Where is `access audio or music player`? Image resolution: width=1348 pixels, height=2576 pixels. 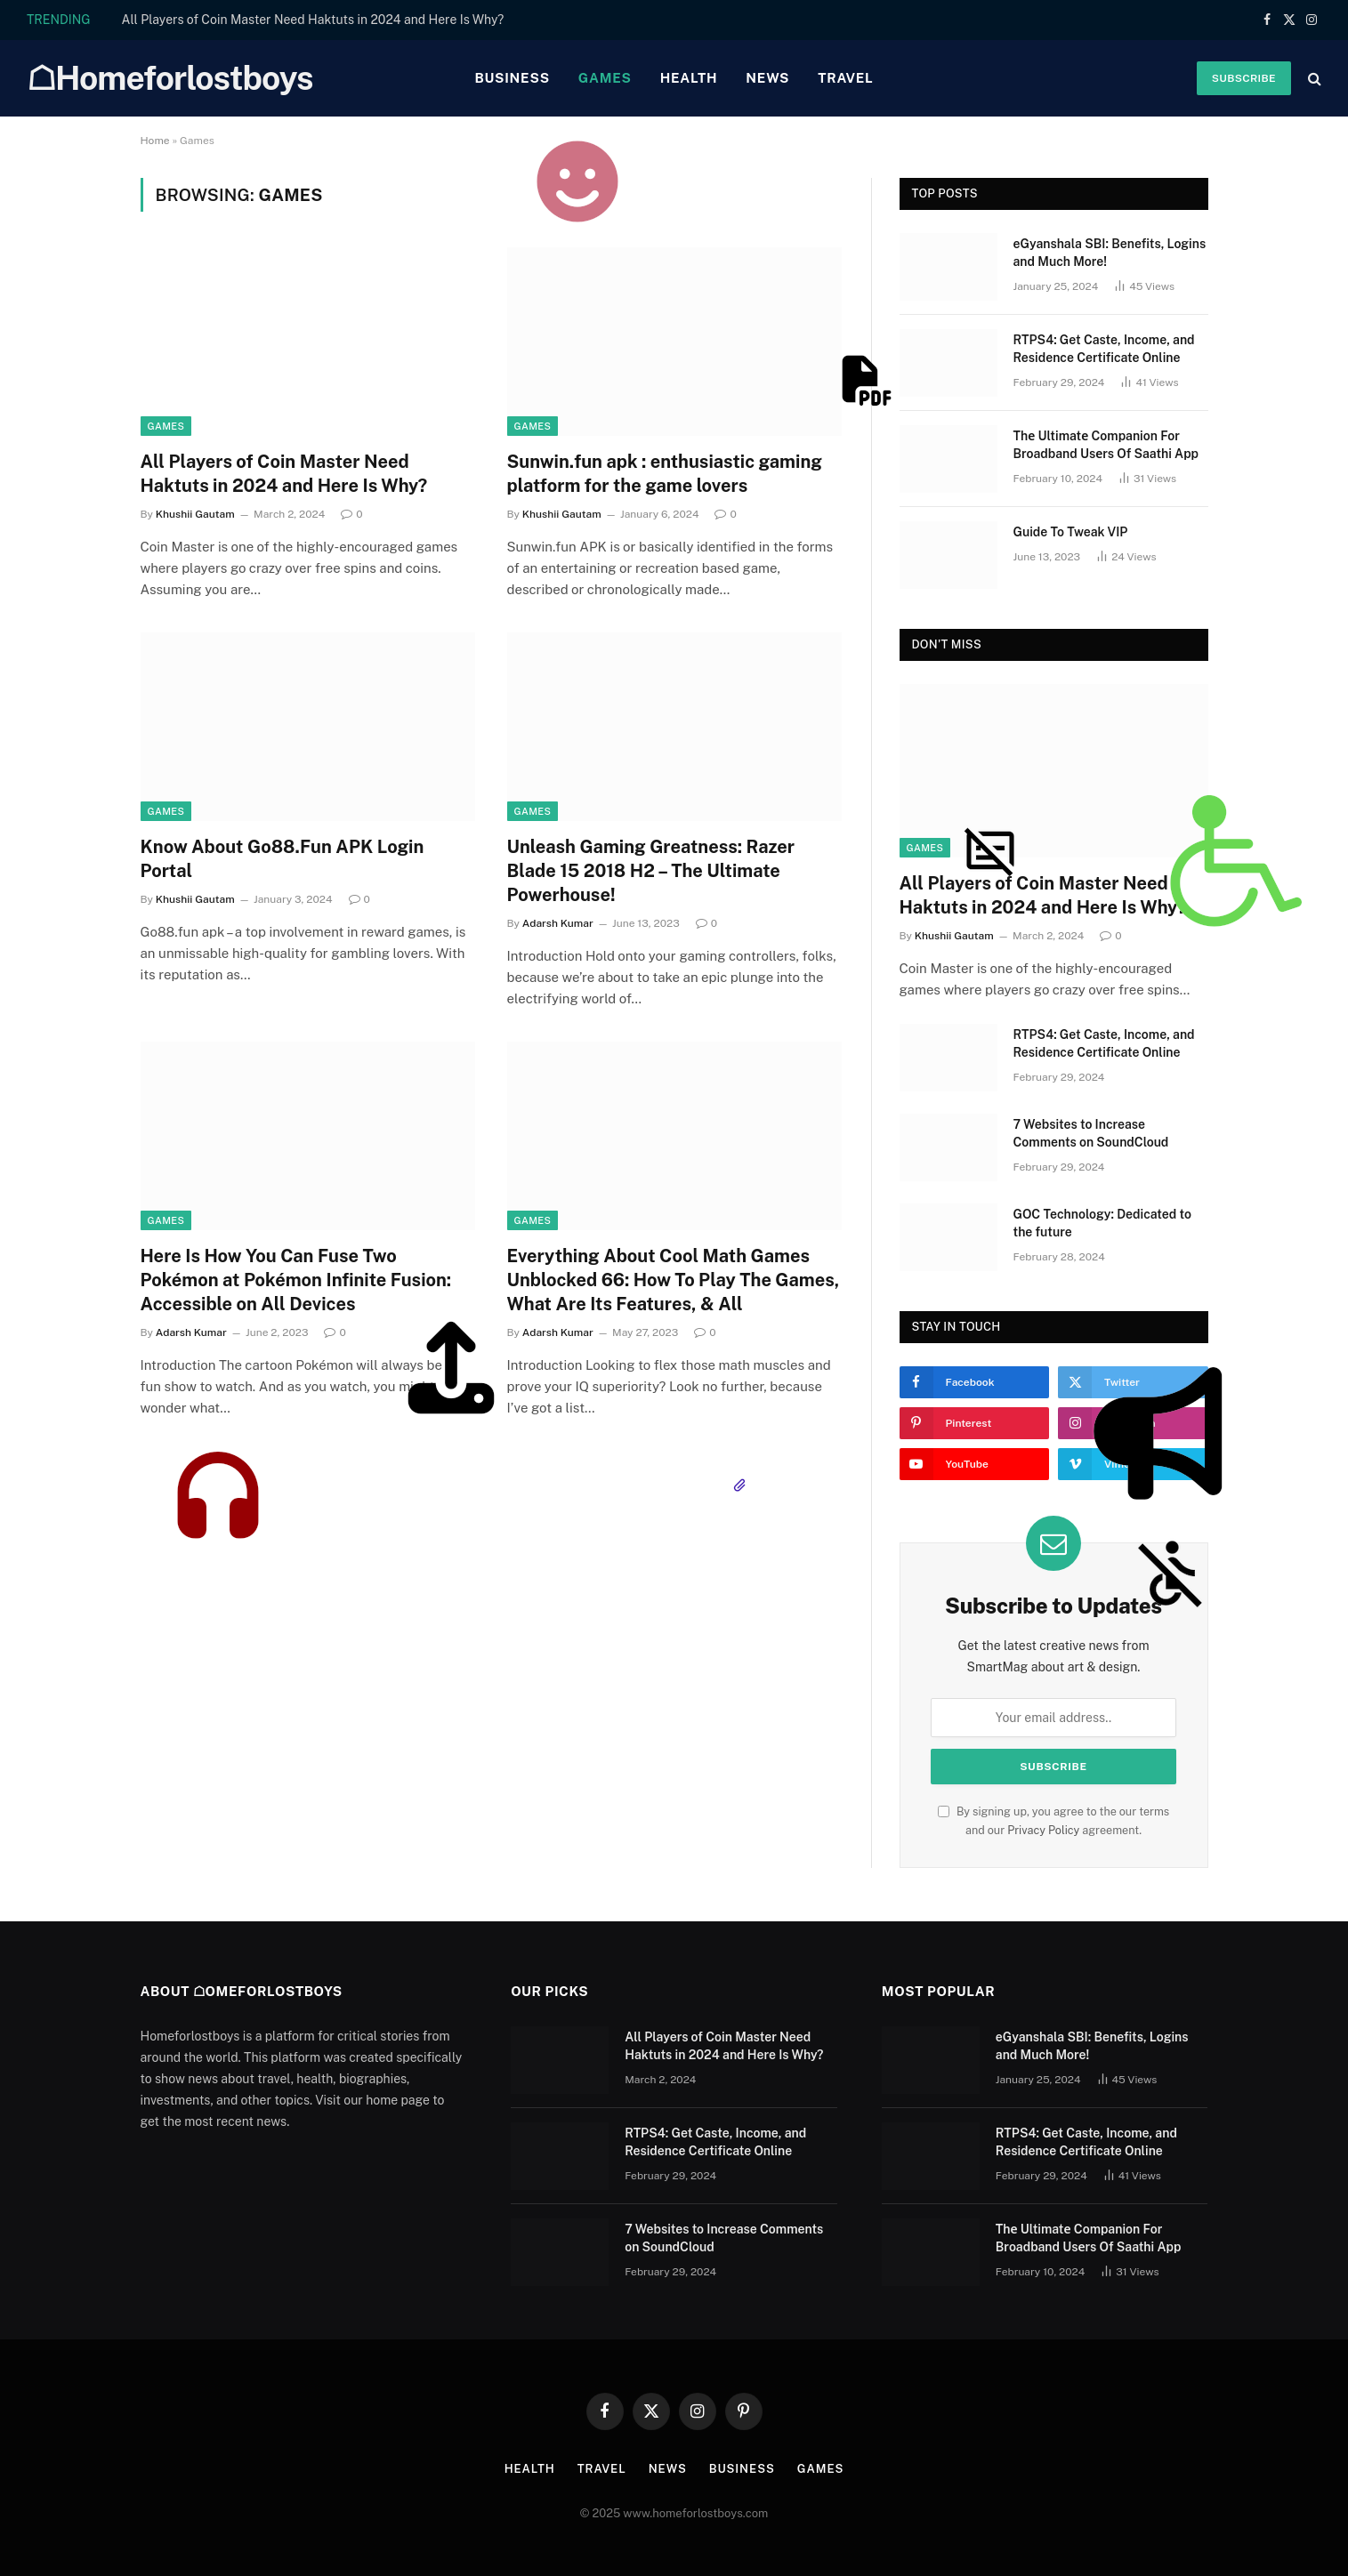 access audio or music player is located at coordinates (218, 1498).